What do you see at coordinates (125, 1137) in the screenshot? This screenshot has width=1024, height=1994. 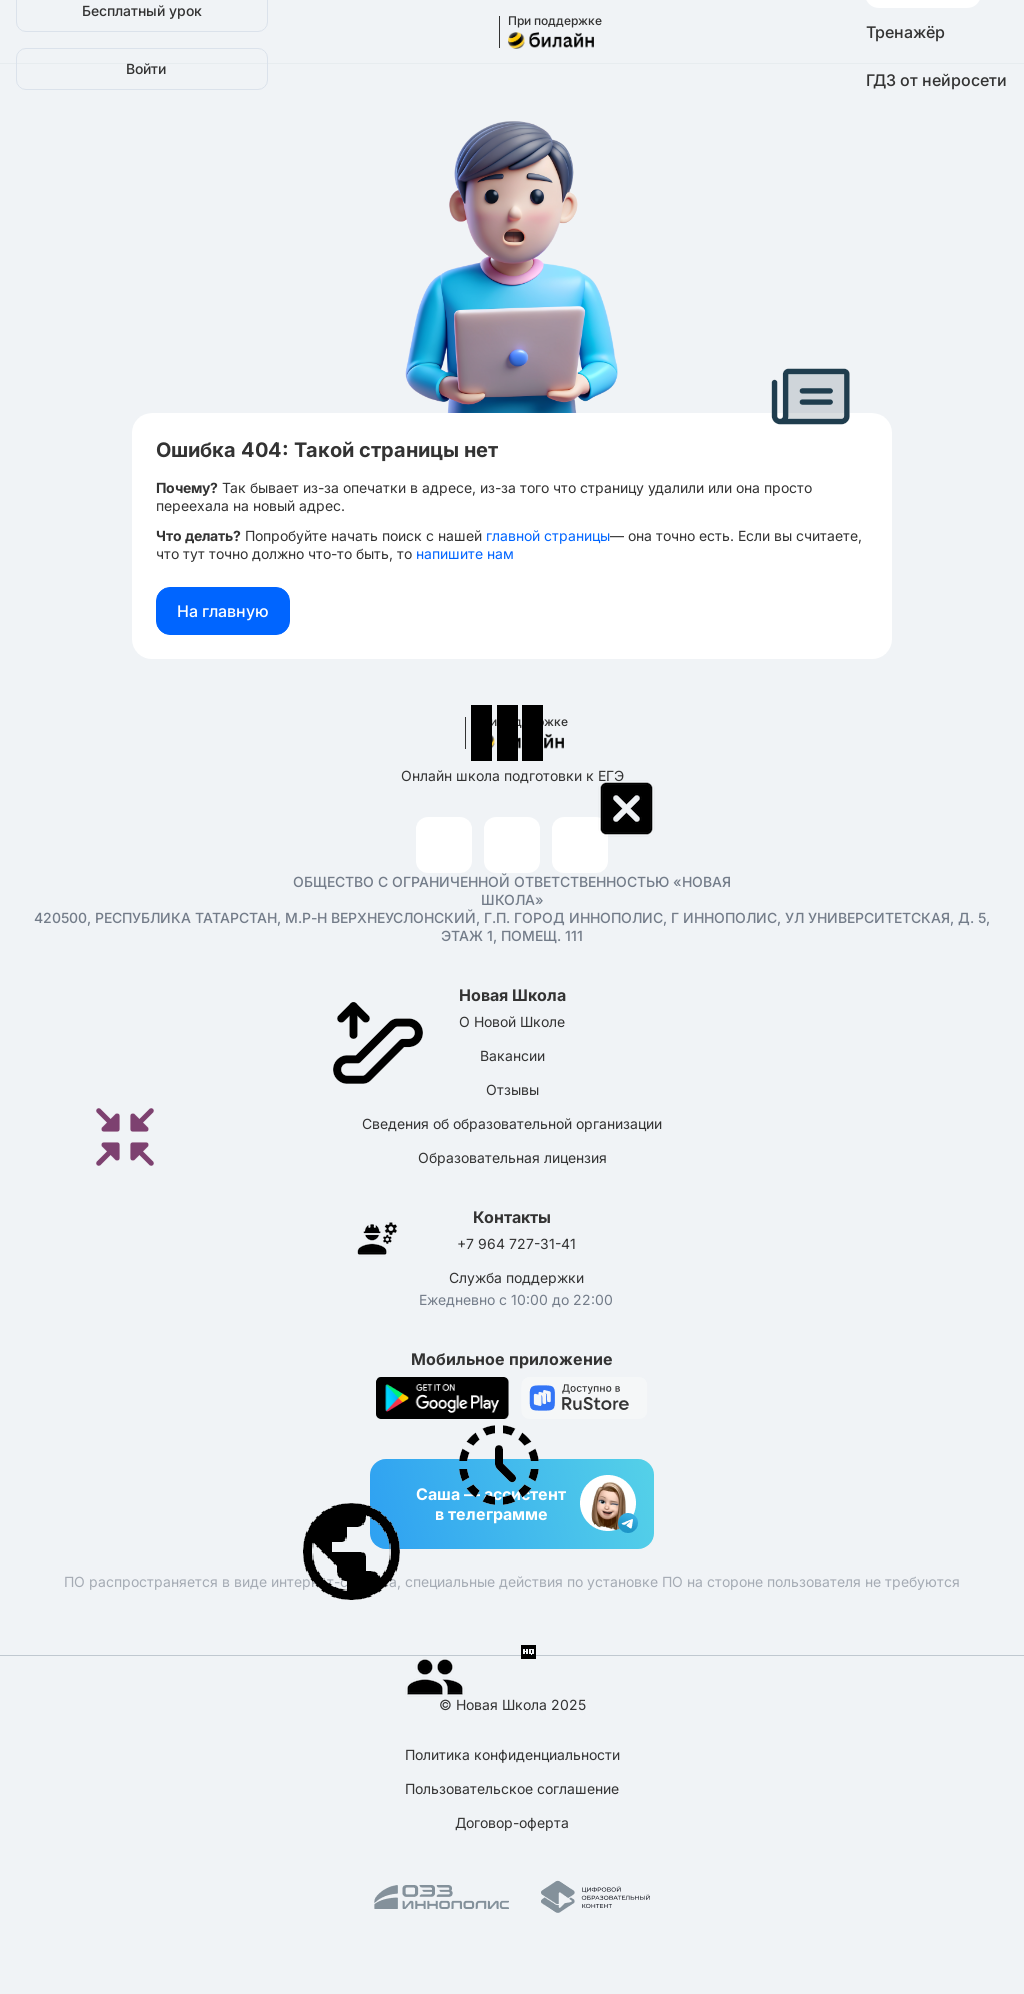 I see `exit fullscreen mode` at bounding box center [125, 1137].